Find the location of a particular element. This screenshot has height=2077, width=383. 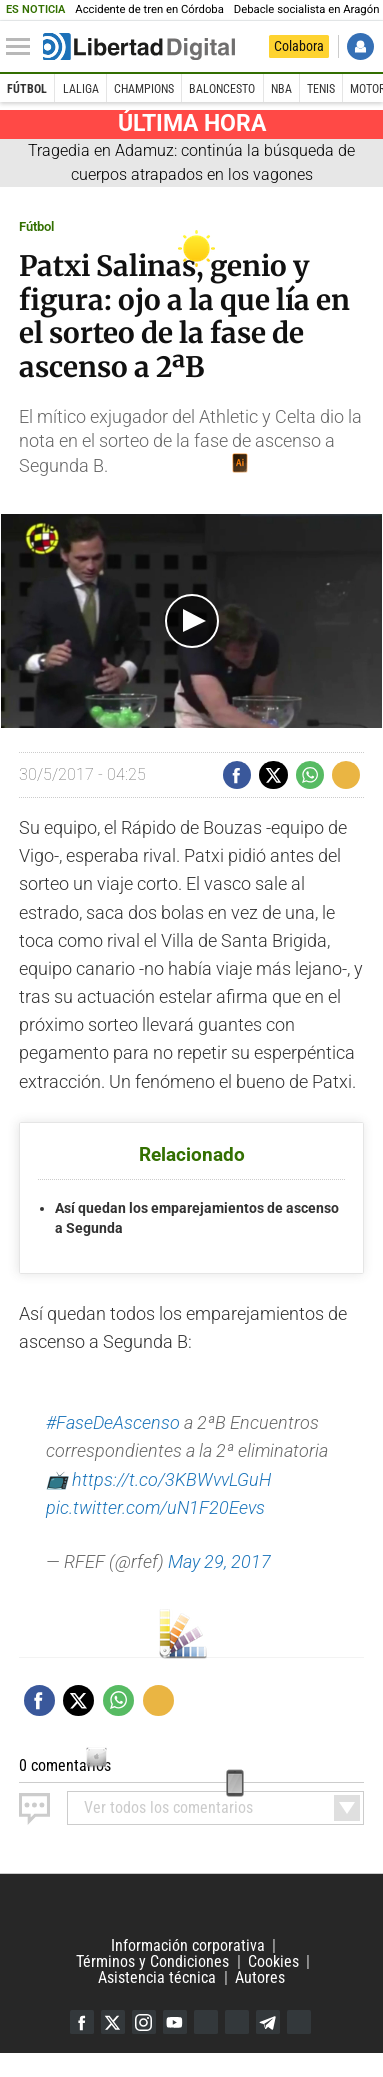

open an Adobe Illustrator file is located at coordinates (240, 463).